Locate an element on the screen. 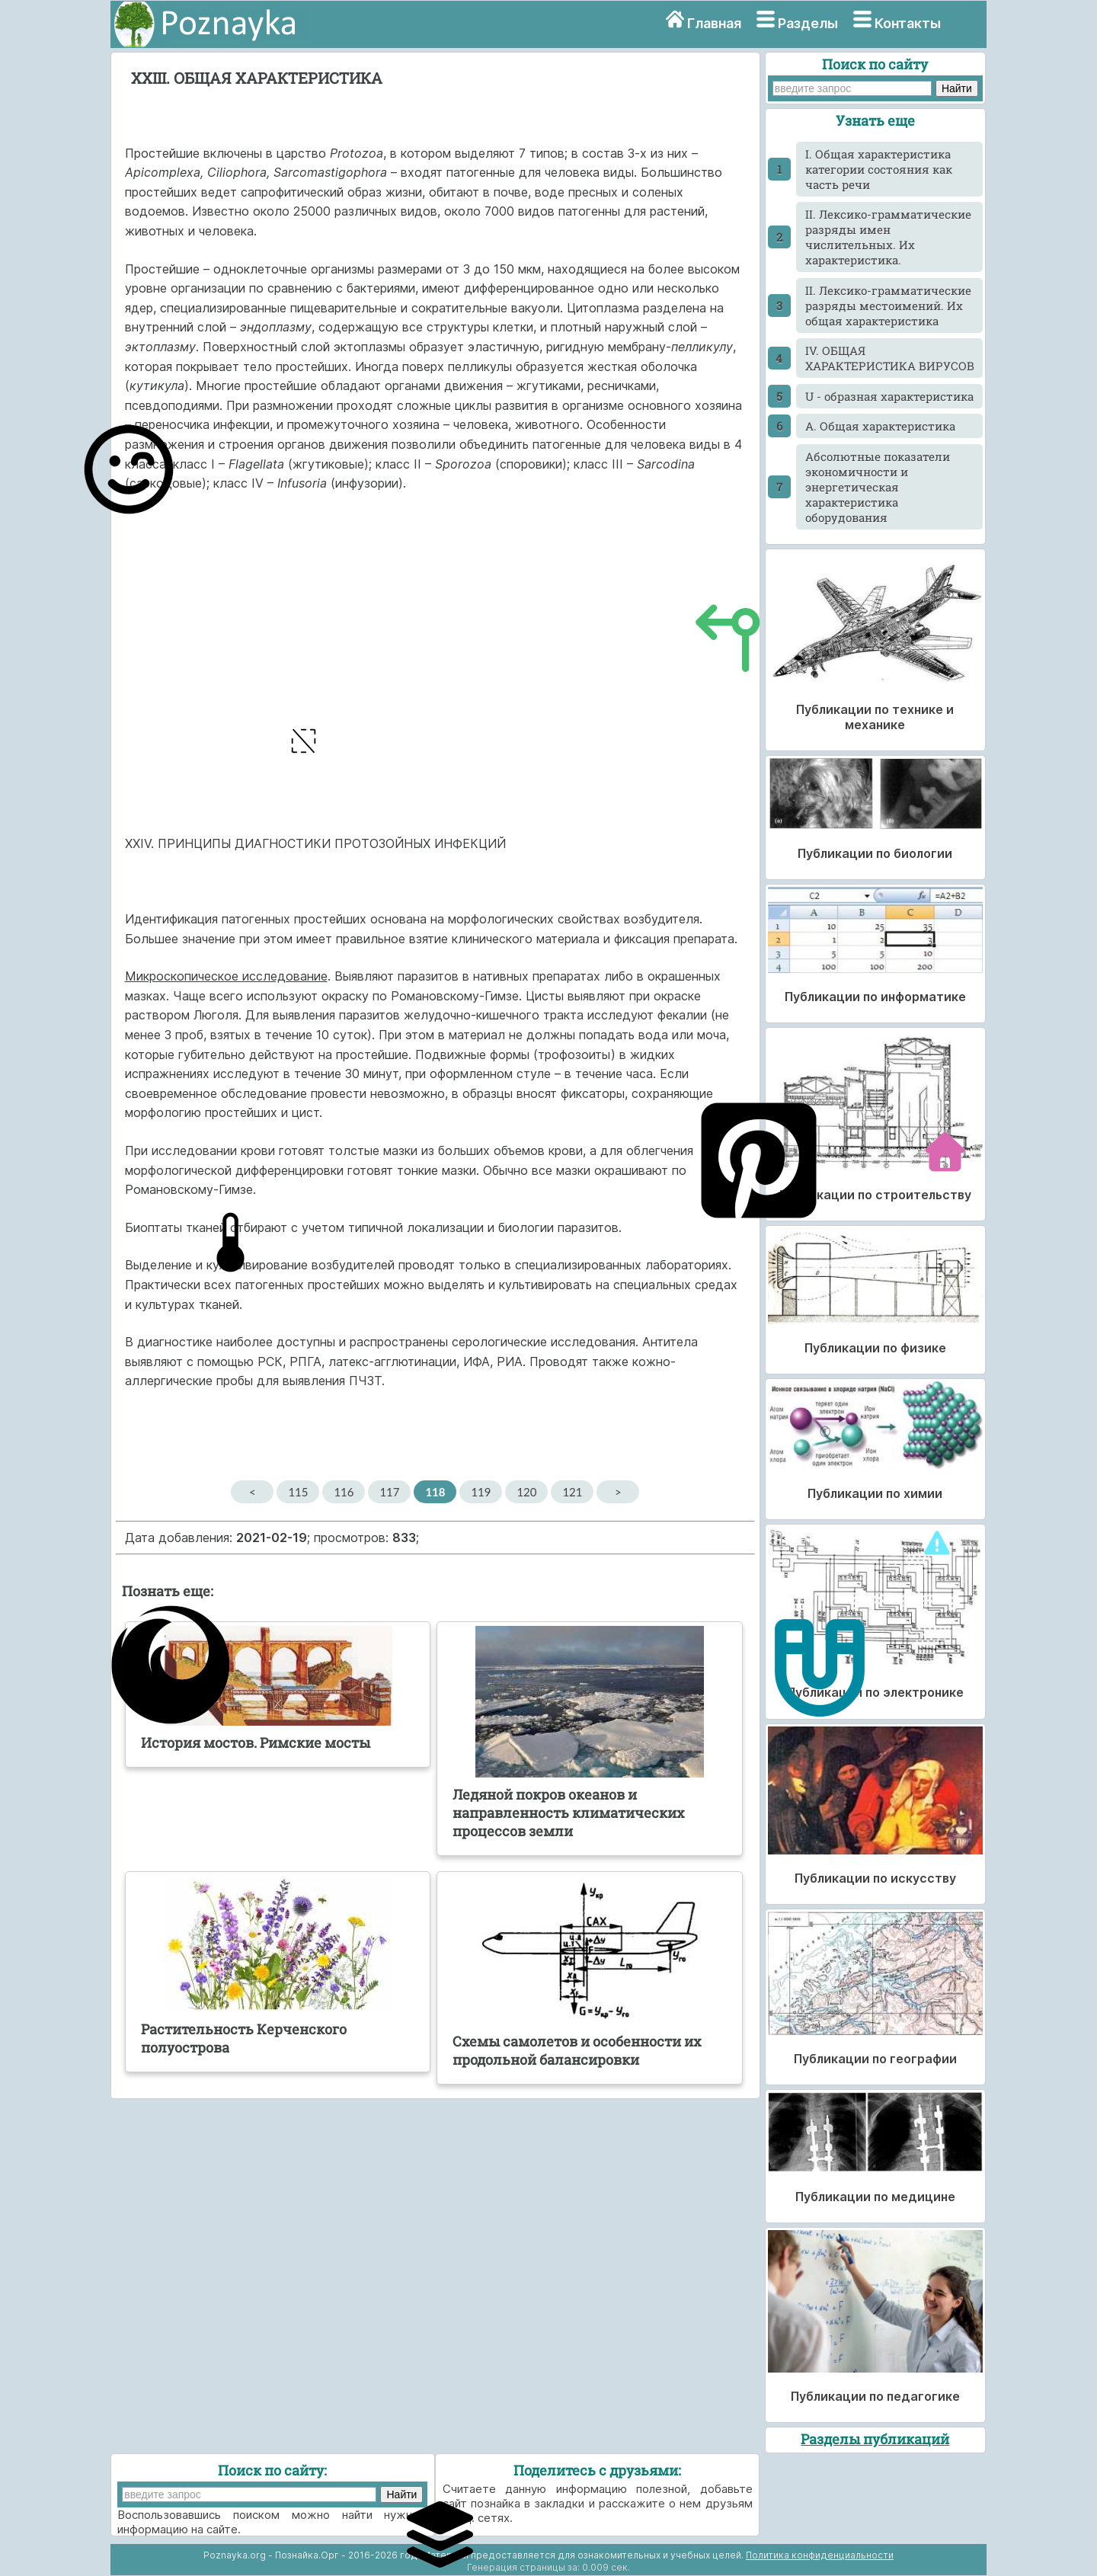 This screenshot has width=1097, height=2576. open Firefox browser is located at coordinates (171, 1665).